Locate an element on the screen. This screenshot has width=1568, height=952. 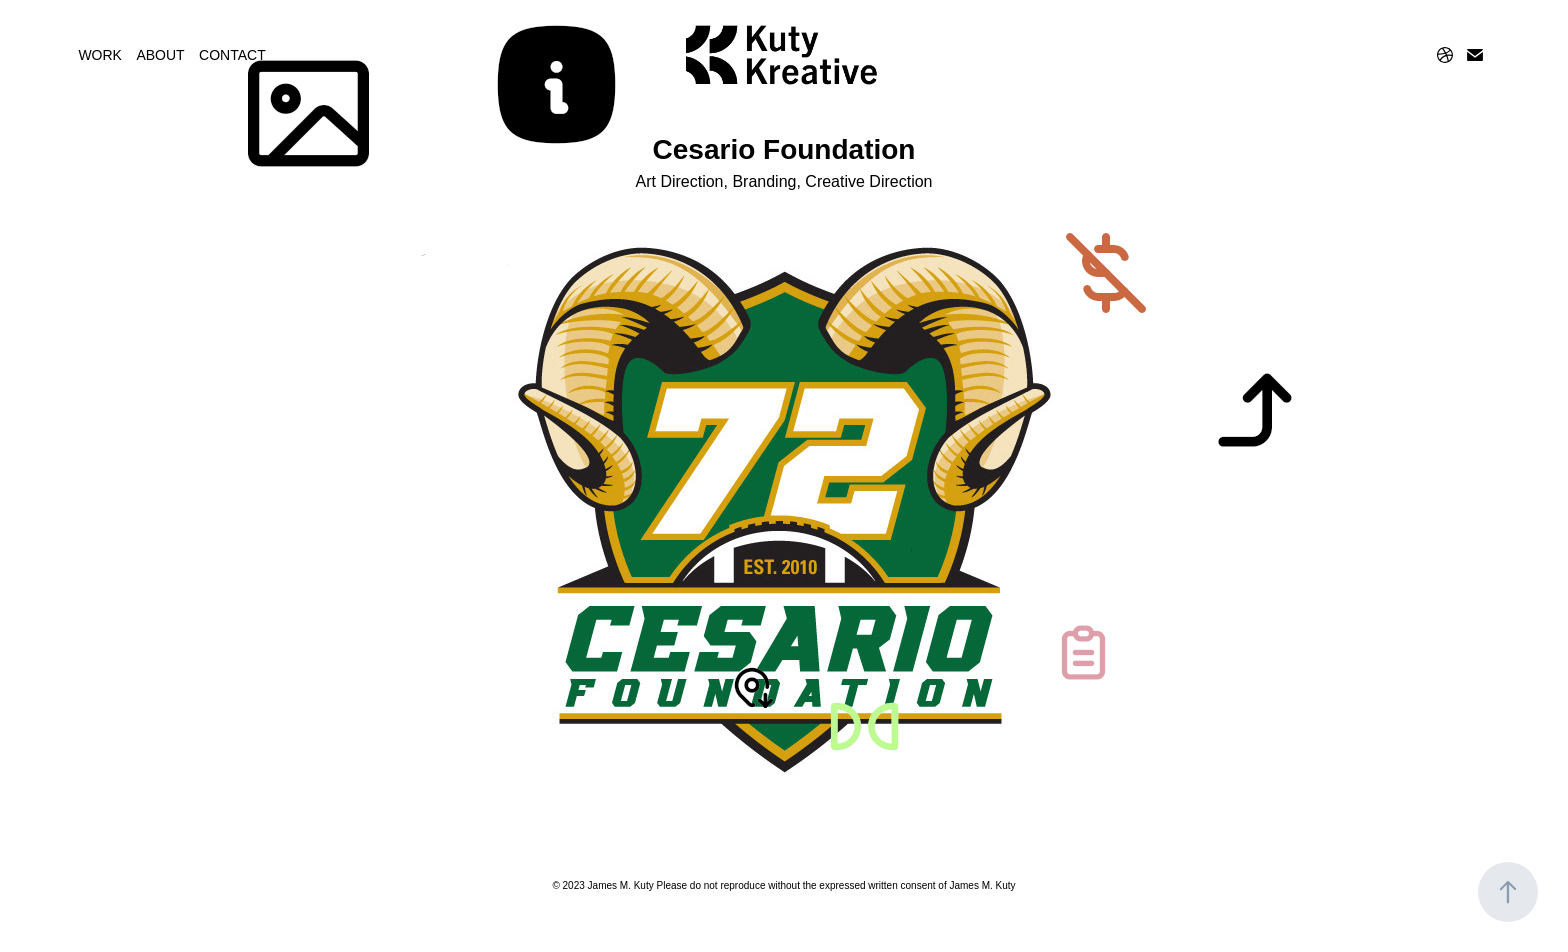
indicates a free or no-cost item is located at coordinates (1106, 273).